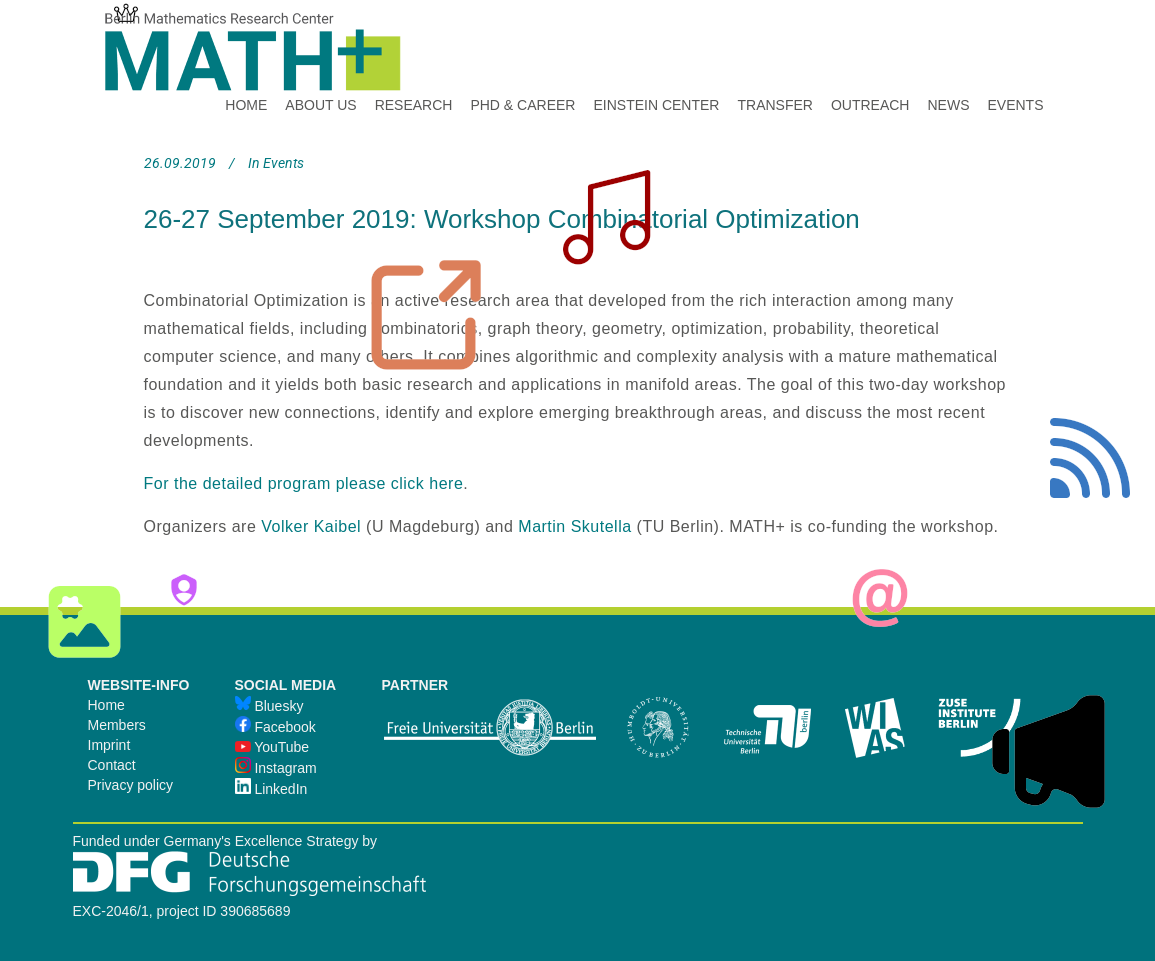 The height and width of the screenshot is (961, 1155). I want to click on access music or audio player, so click(612, 219).